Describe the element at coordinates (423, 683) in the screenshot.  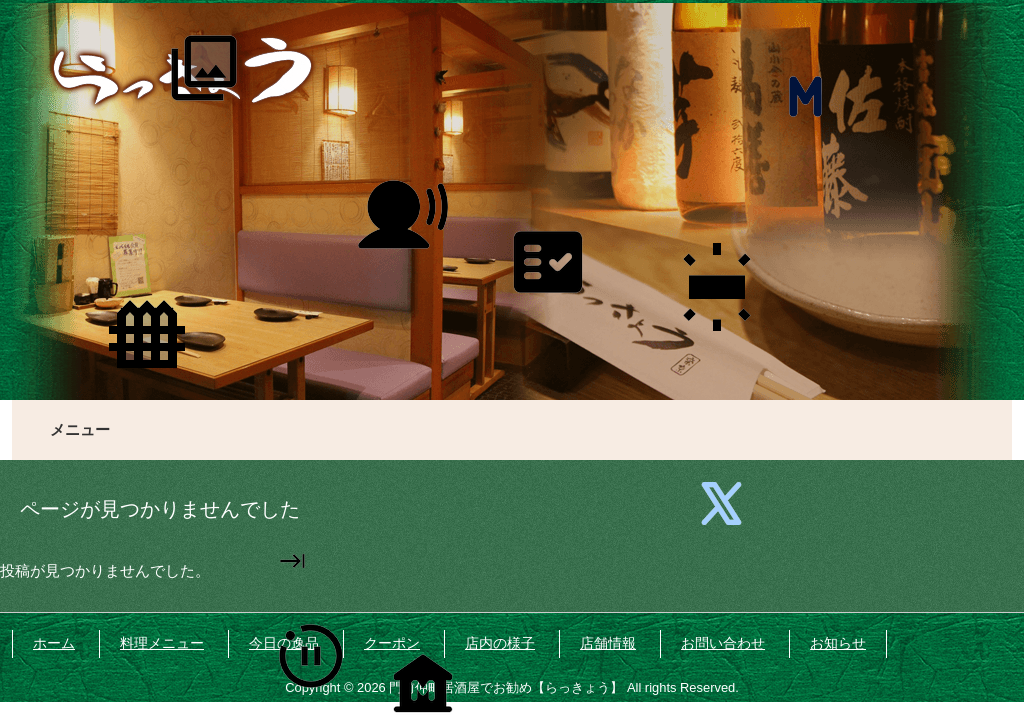
I see `view nearby museums on the map` at that location.